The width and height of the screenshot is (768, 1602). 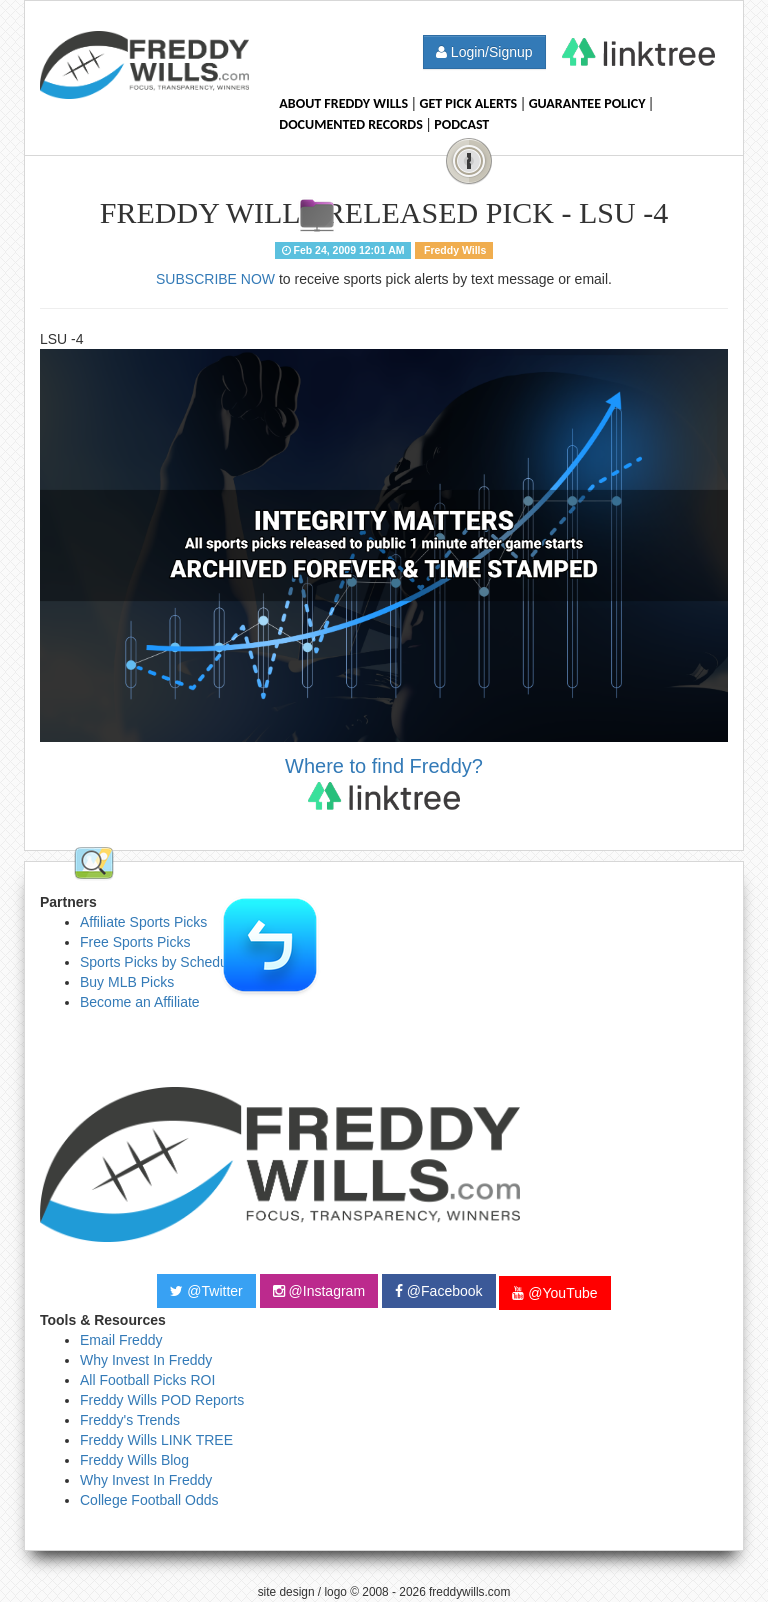 What do you see at coordinates (469, 161) in the screenshot?
I see `open the passwords app` at bounding box center [469, 161].